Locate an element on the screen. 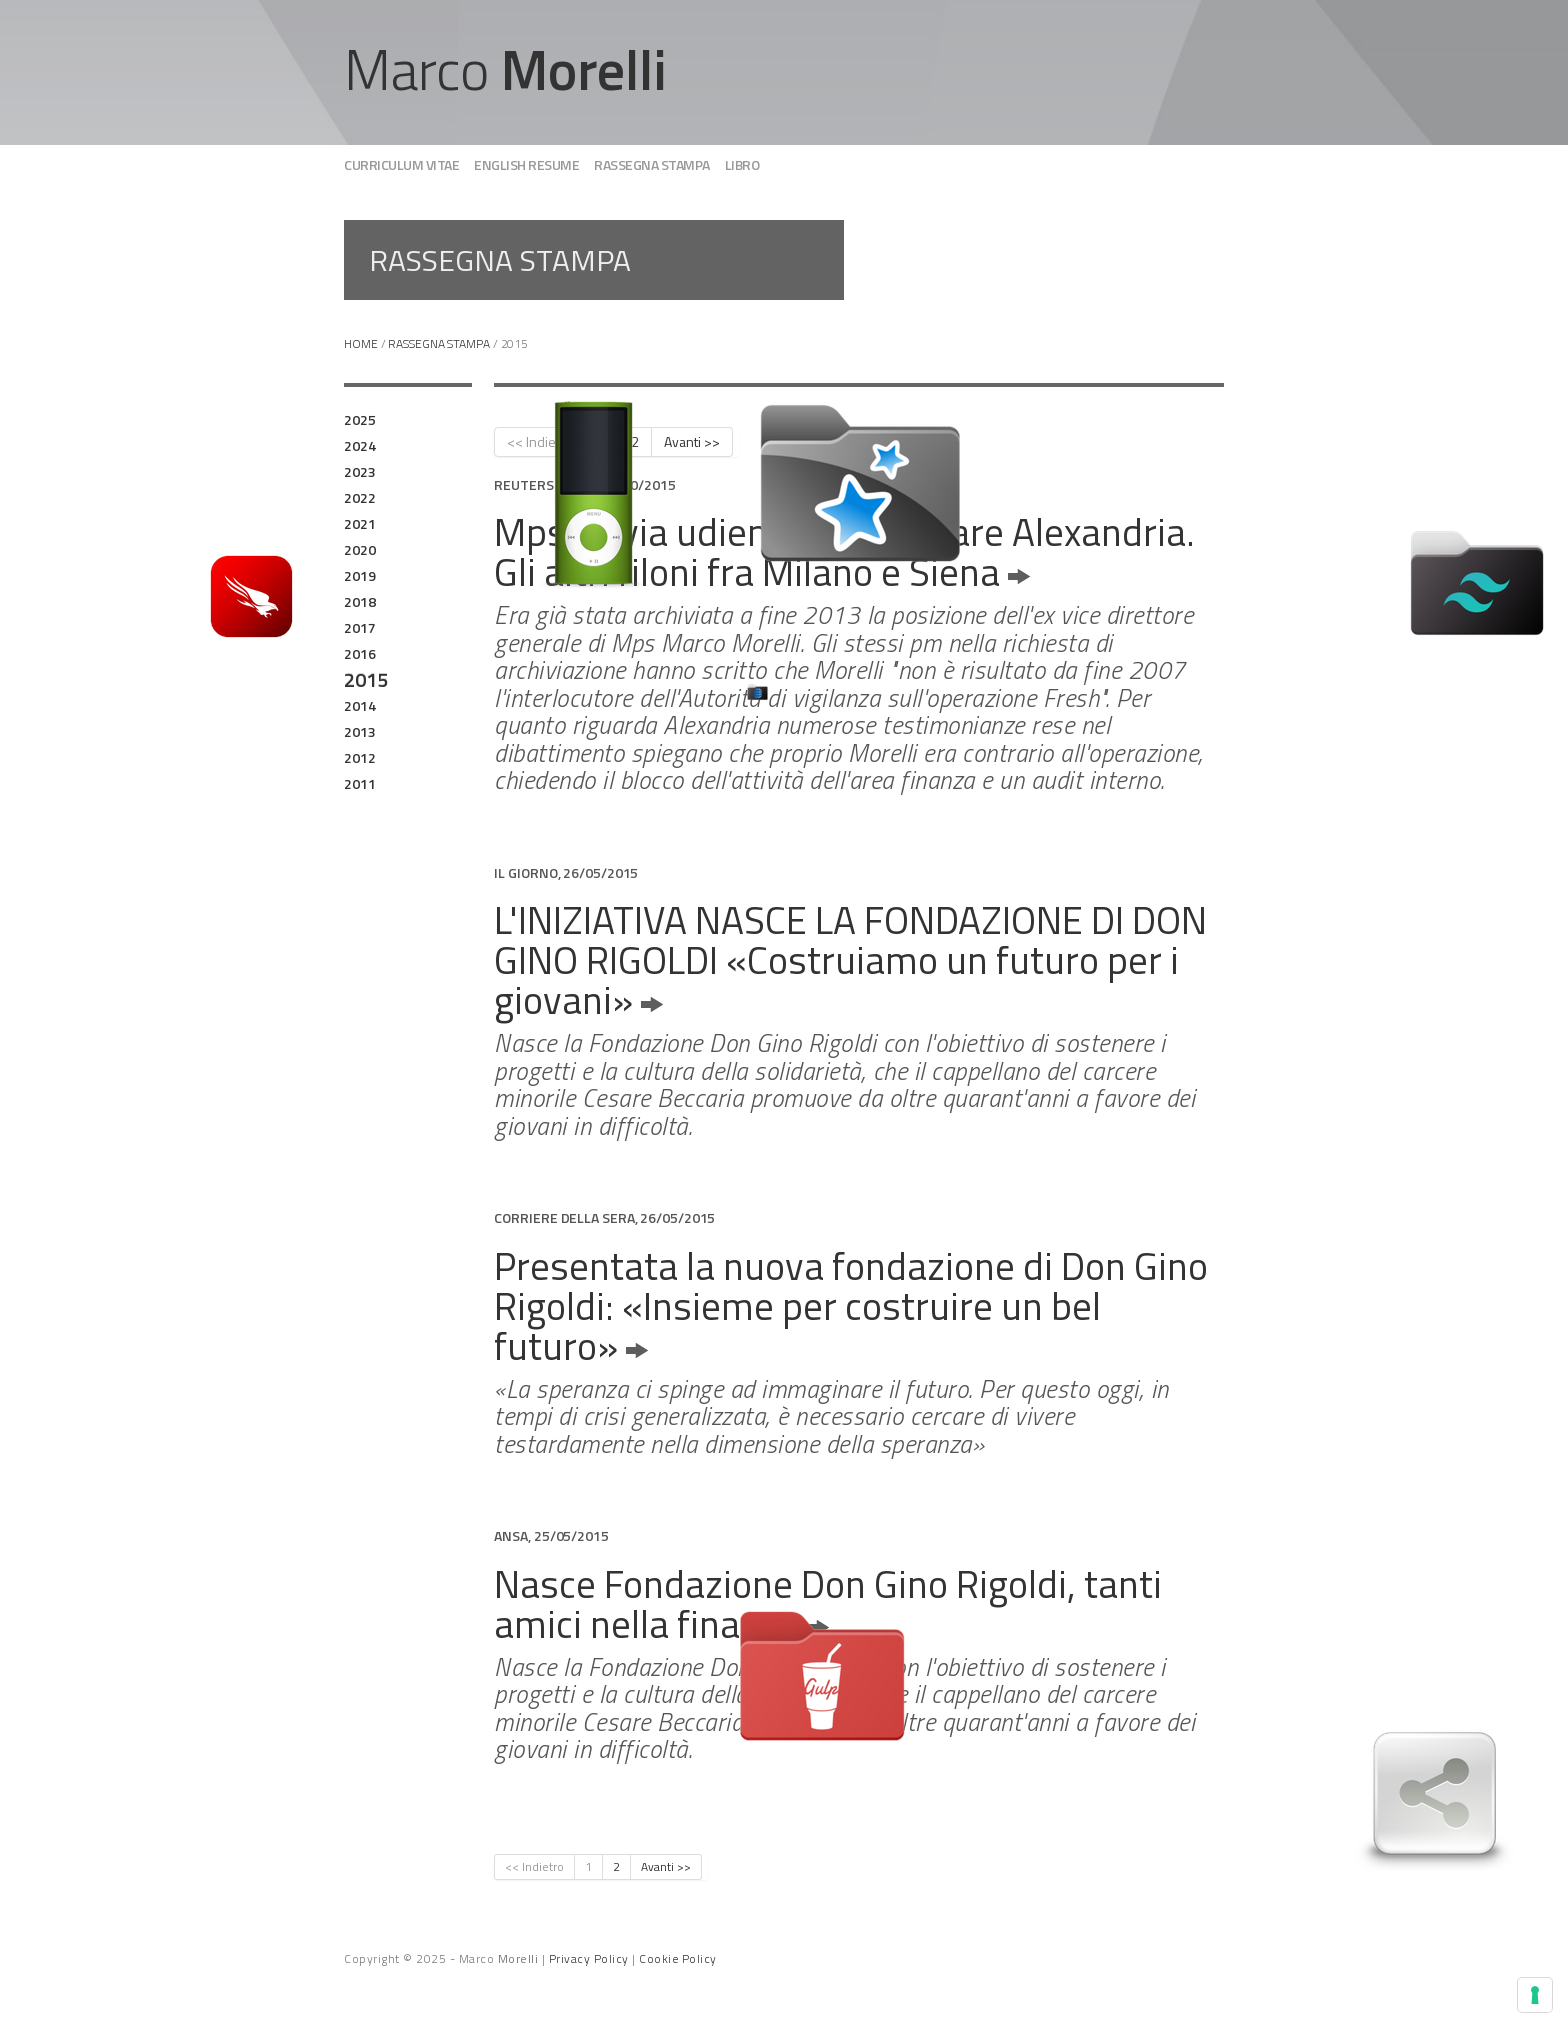  iPod nano device in green is located at coordinates (592, 495).